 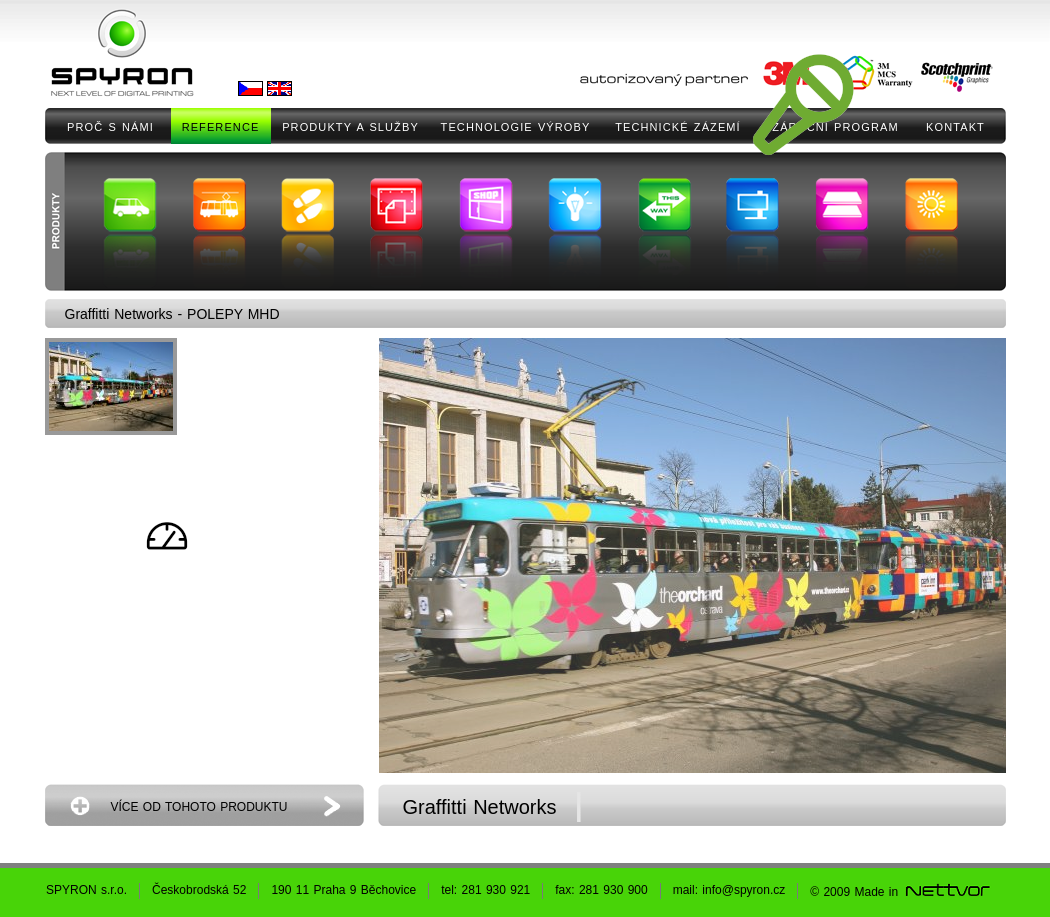 I want to click on view performance metrics or speed, so click(x=167, y=538).